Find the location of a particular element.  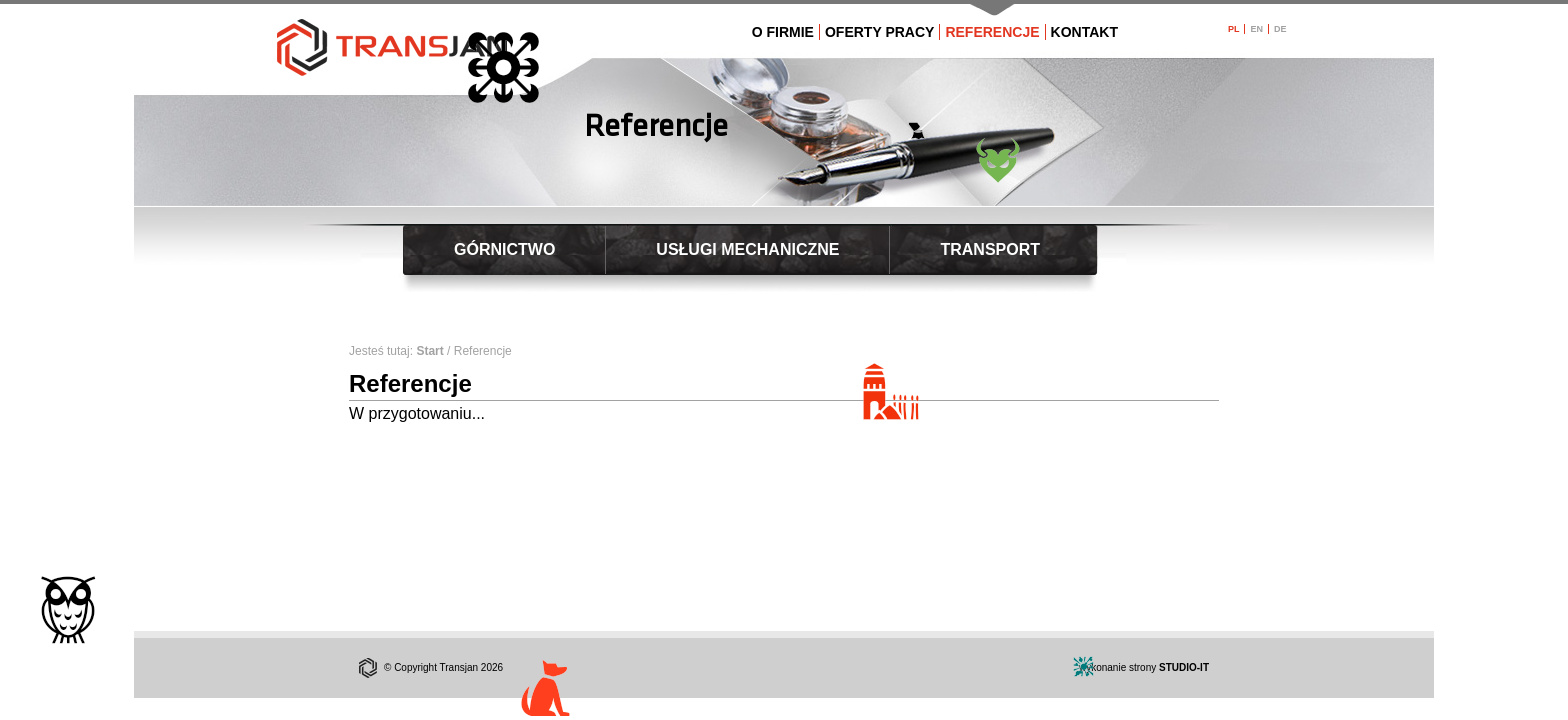

indicates a villain or antagonist character with romantic themes is located at coordinates (998, 160).